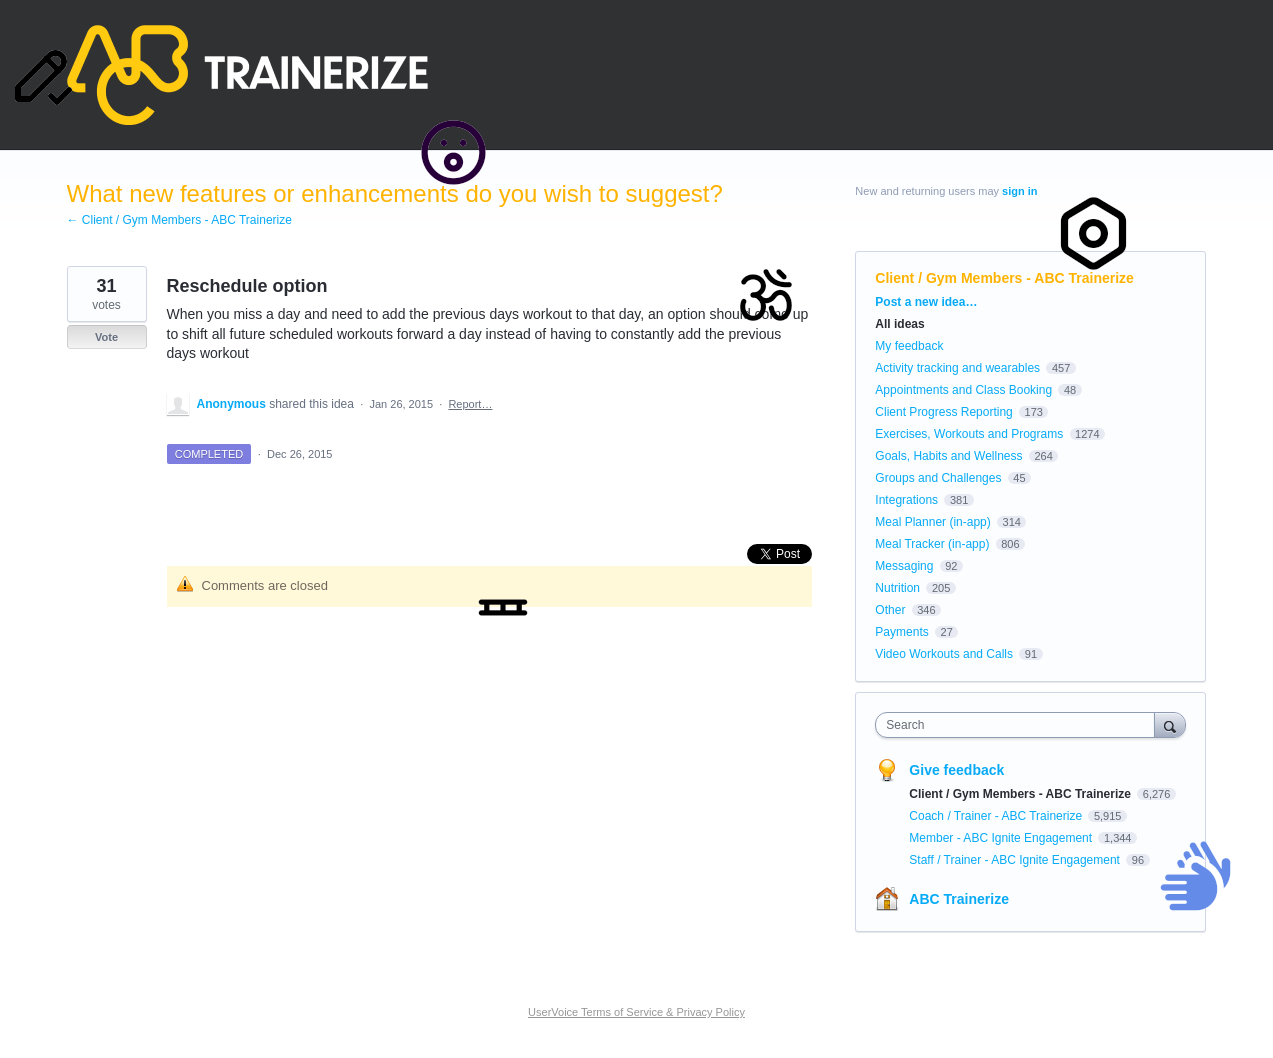 The image size is (1273, 1058). I want to click on indicates hinduism or hindu-related content, so click(766, 295).